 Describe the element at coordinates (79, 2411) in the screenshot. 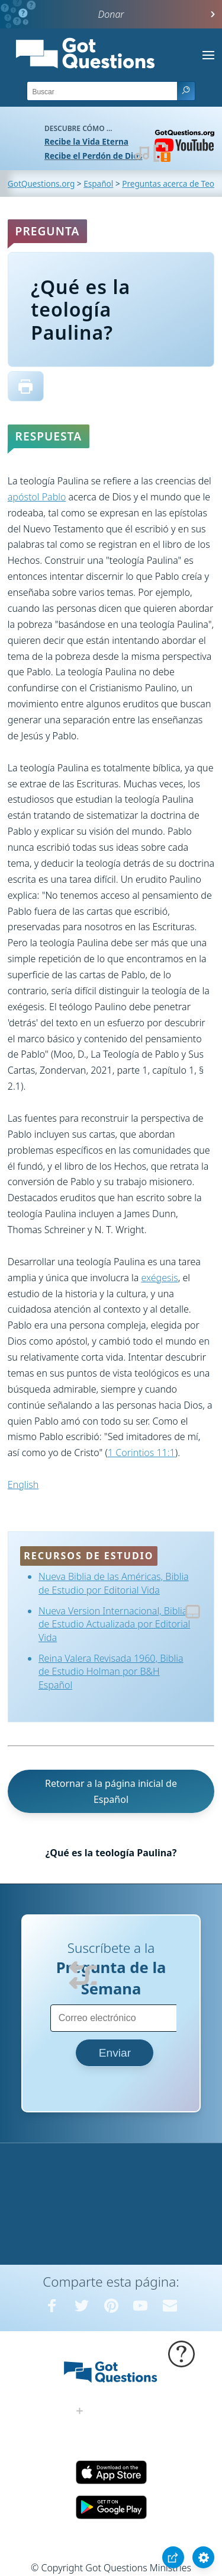

I see `add a new item to a list` at that location.